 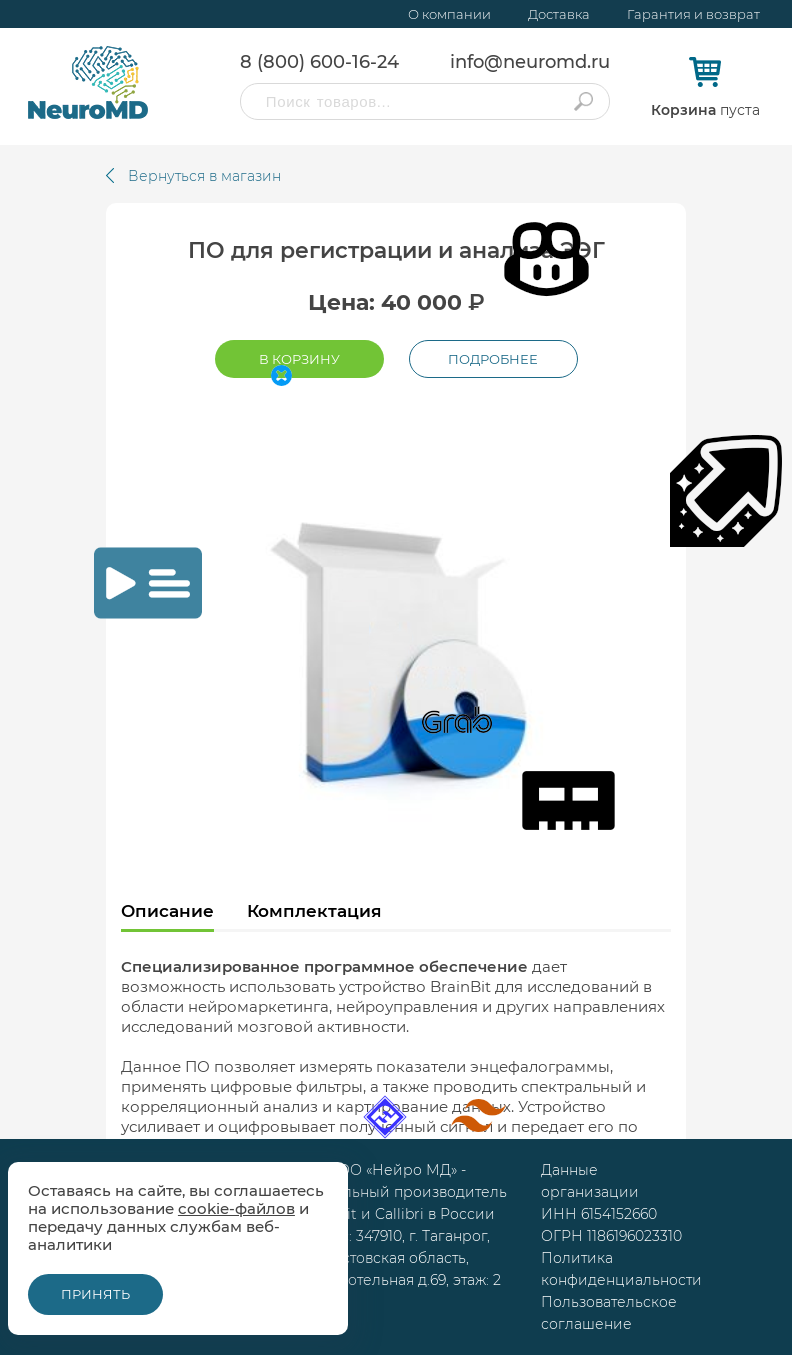 What do you see at coordinates (568, 800) in the screenshot?
I see `view RAM or memory usage` at bounding box center [568, 800].